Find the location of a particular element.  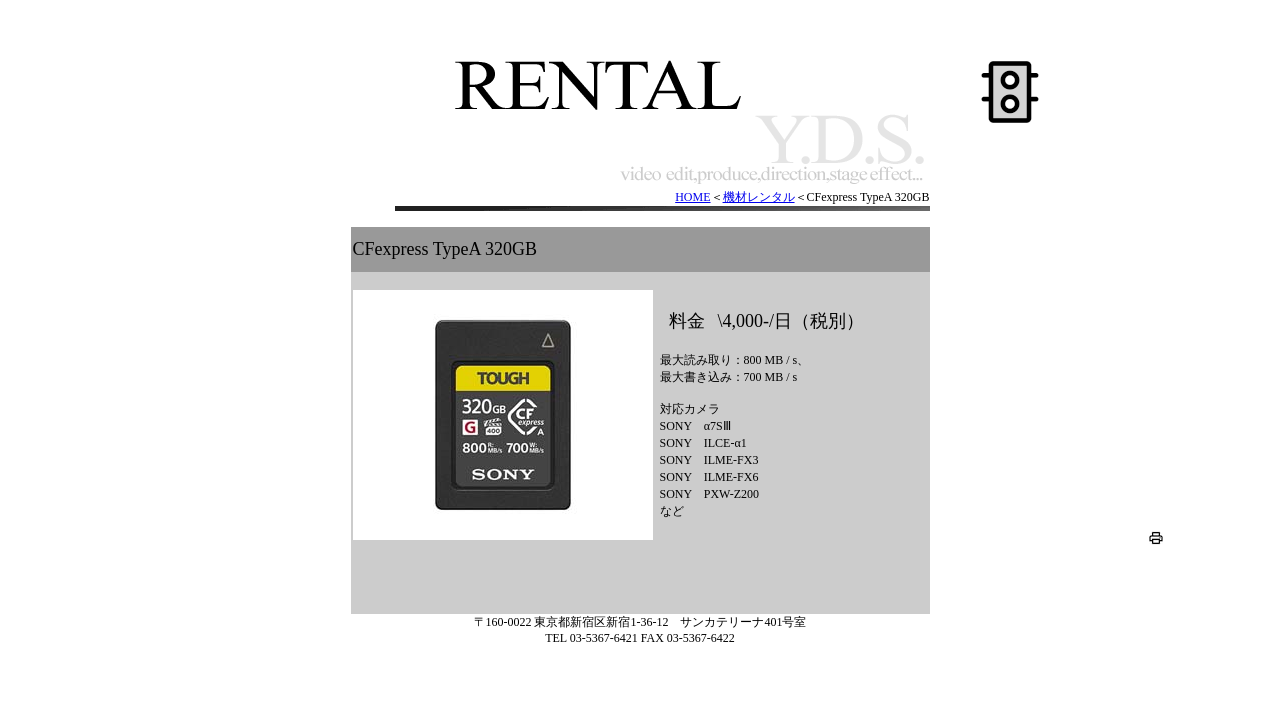

print this document is located at coordinates (1156, 538).